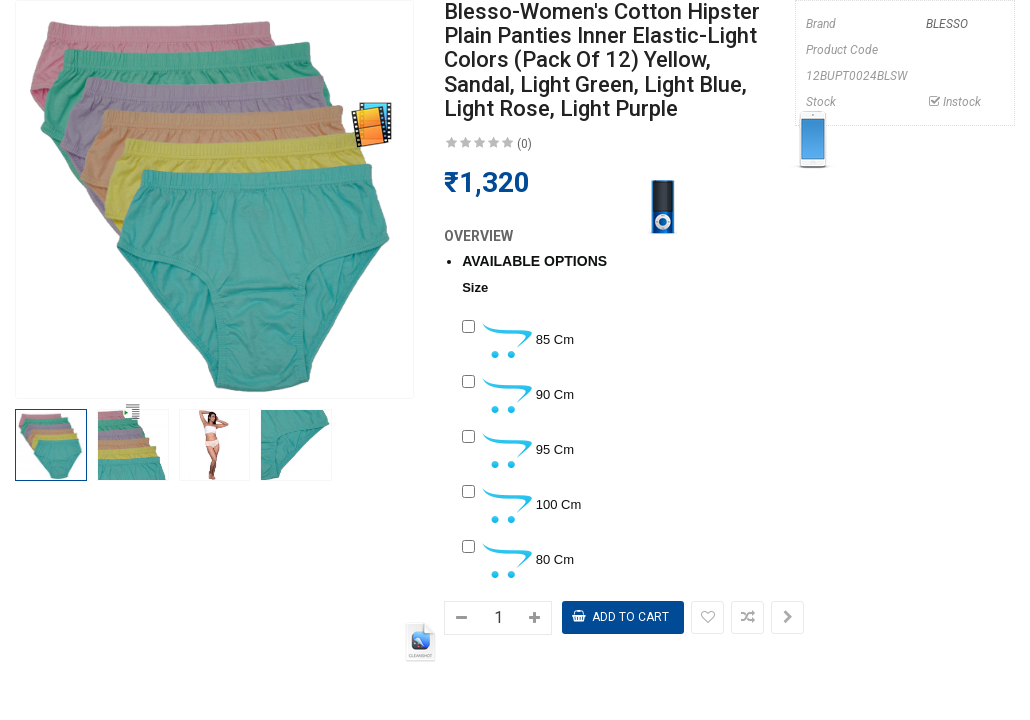 This screenshot has height=720, width=1030. What do you see at coordinates (662, 207) in the screenshot?
I see `iPod nano device connected` at bounding box center [662, 207].